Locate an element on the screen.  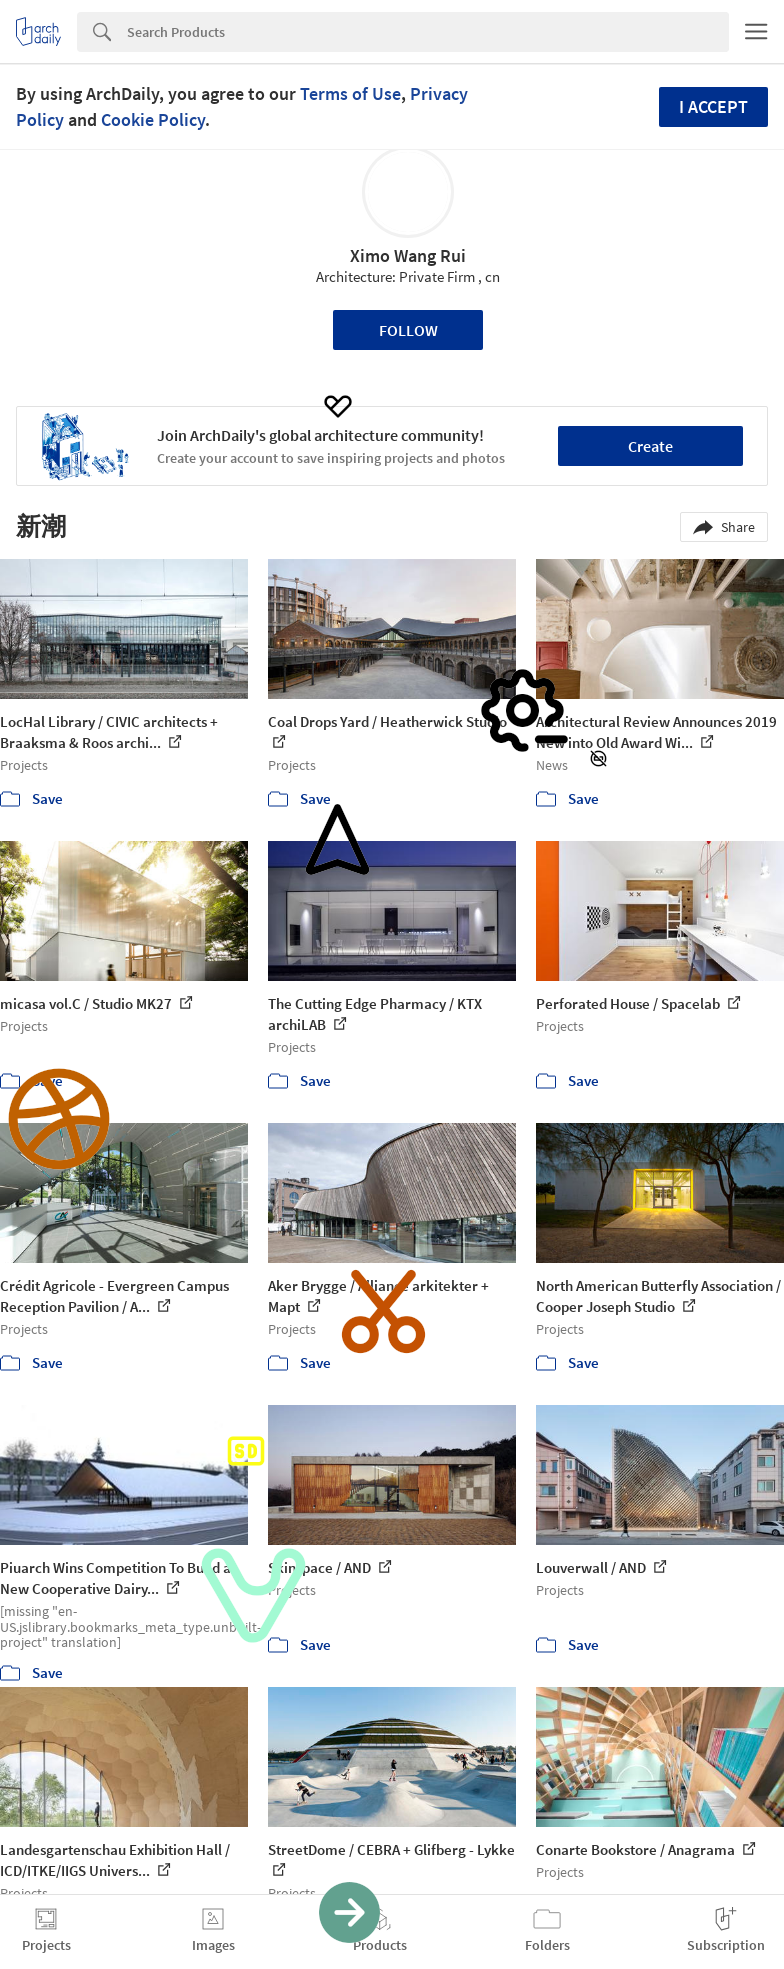
indicates standard definition video quality is located at coordinates (246, 1451).